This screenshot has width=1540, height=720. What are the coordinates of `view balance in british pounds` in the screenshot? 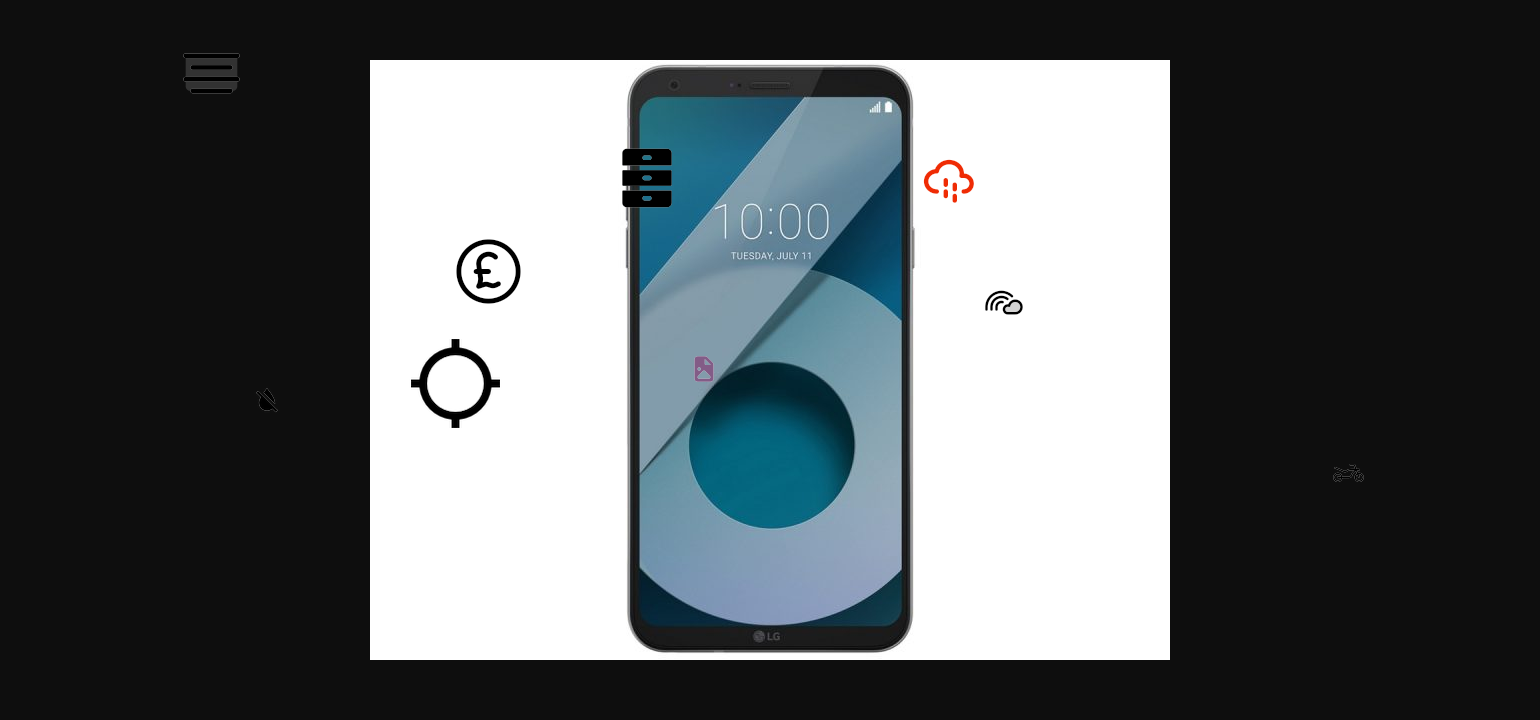 It's located at (488, 271).